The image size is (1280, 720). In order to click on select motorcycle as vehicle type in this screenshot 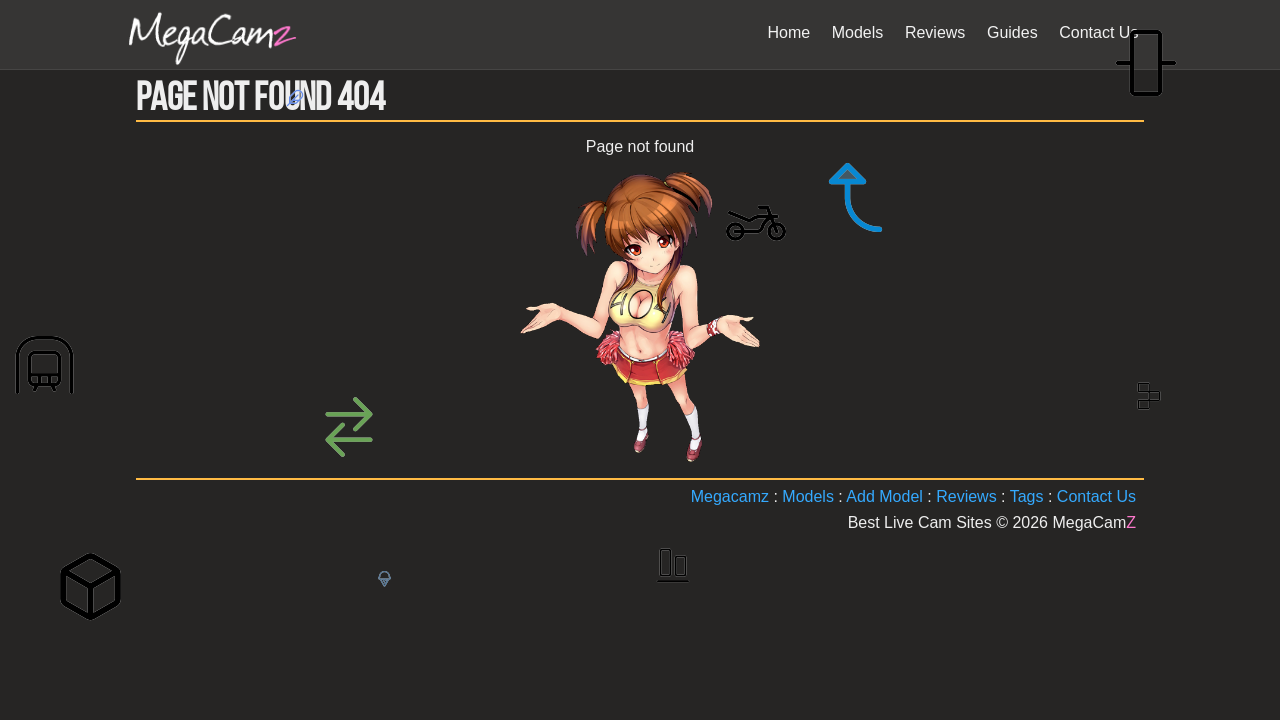, I will do `click(756, 224)`.